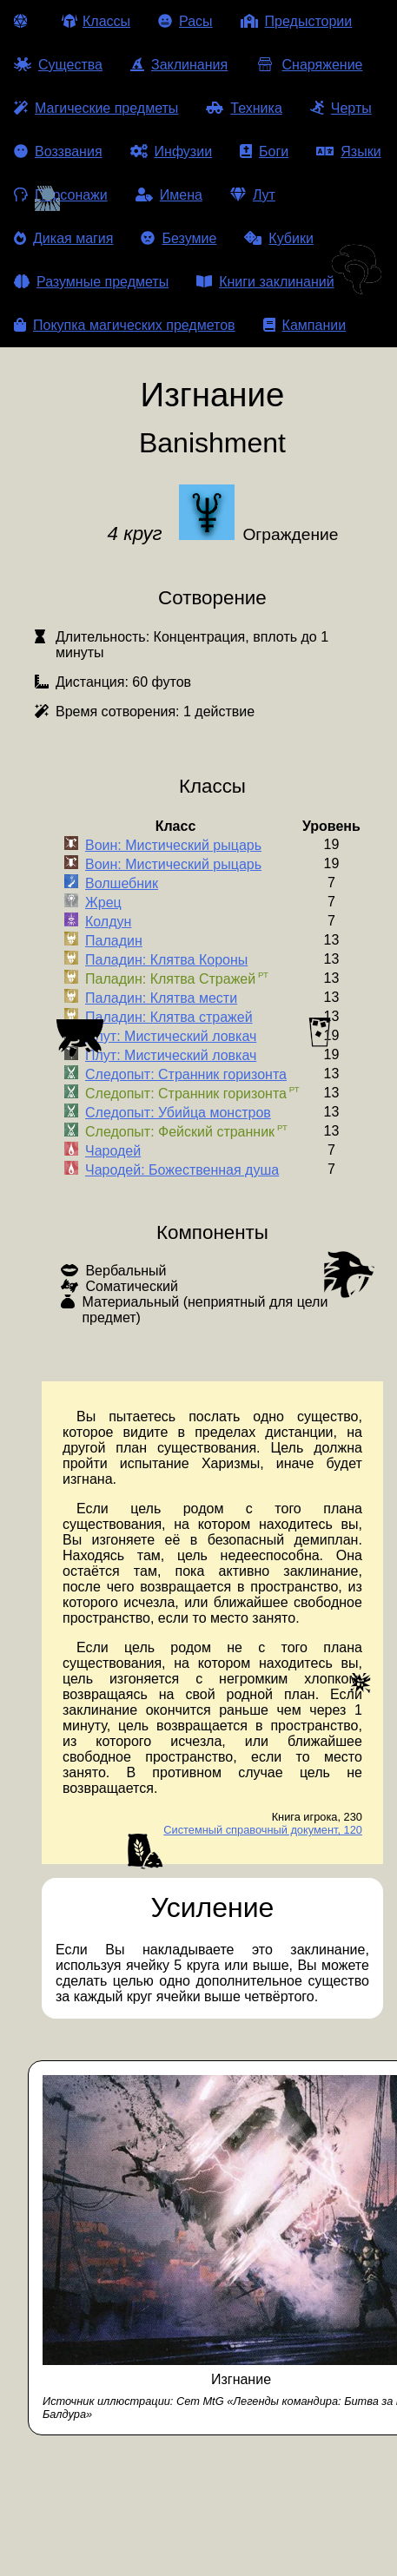 Image resolution: width=397 pixels, height=2576 pixels. What do you see at coordinates (356, 269) in the screenshot?
I see `open Steam gaming platform` at bounding box center [356, 269].